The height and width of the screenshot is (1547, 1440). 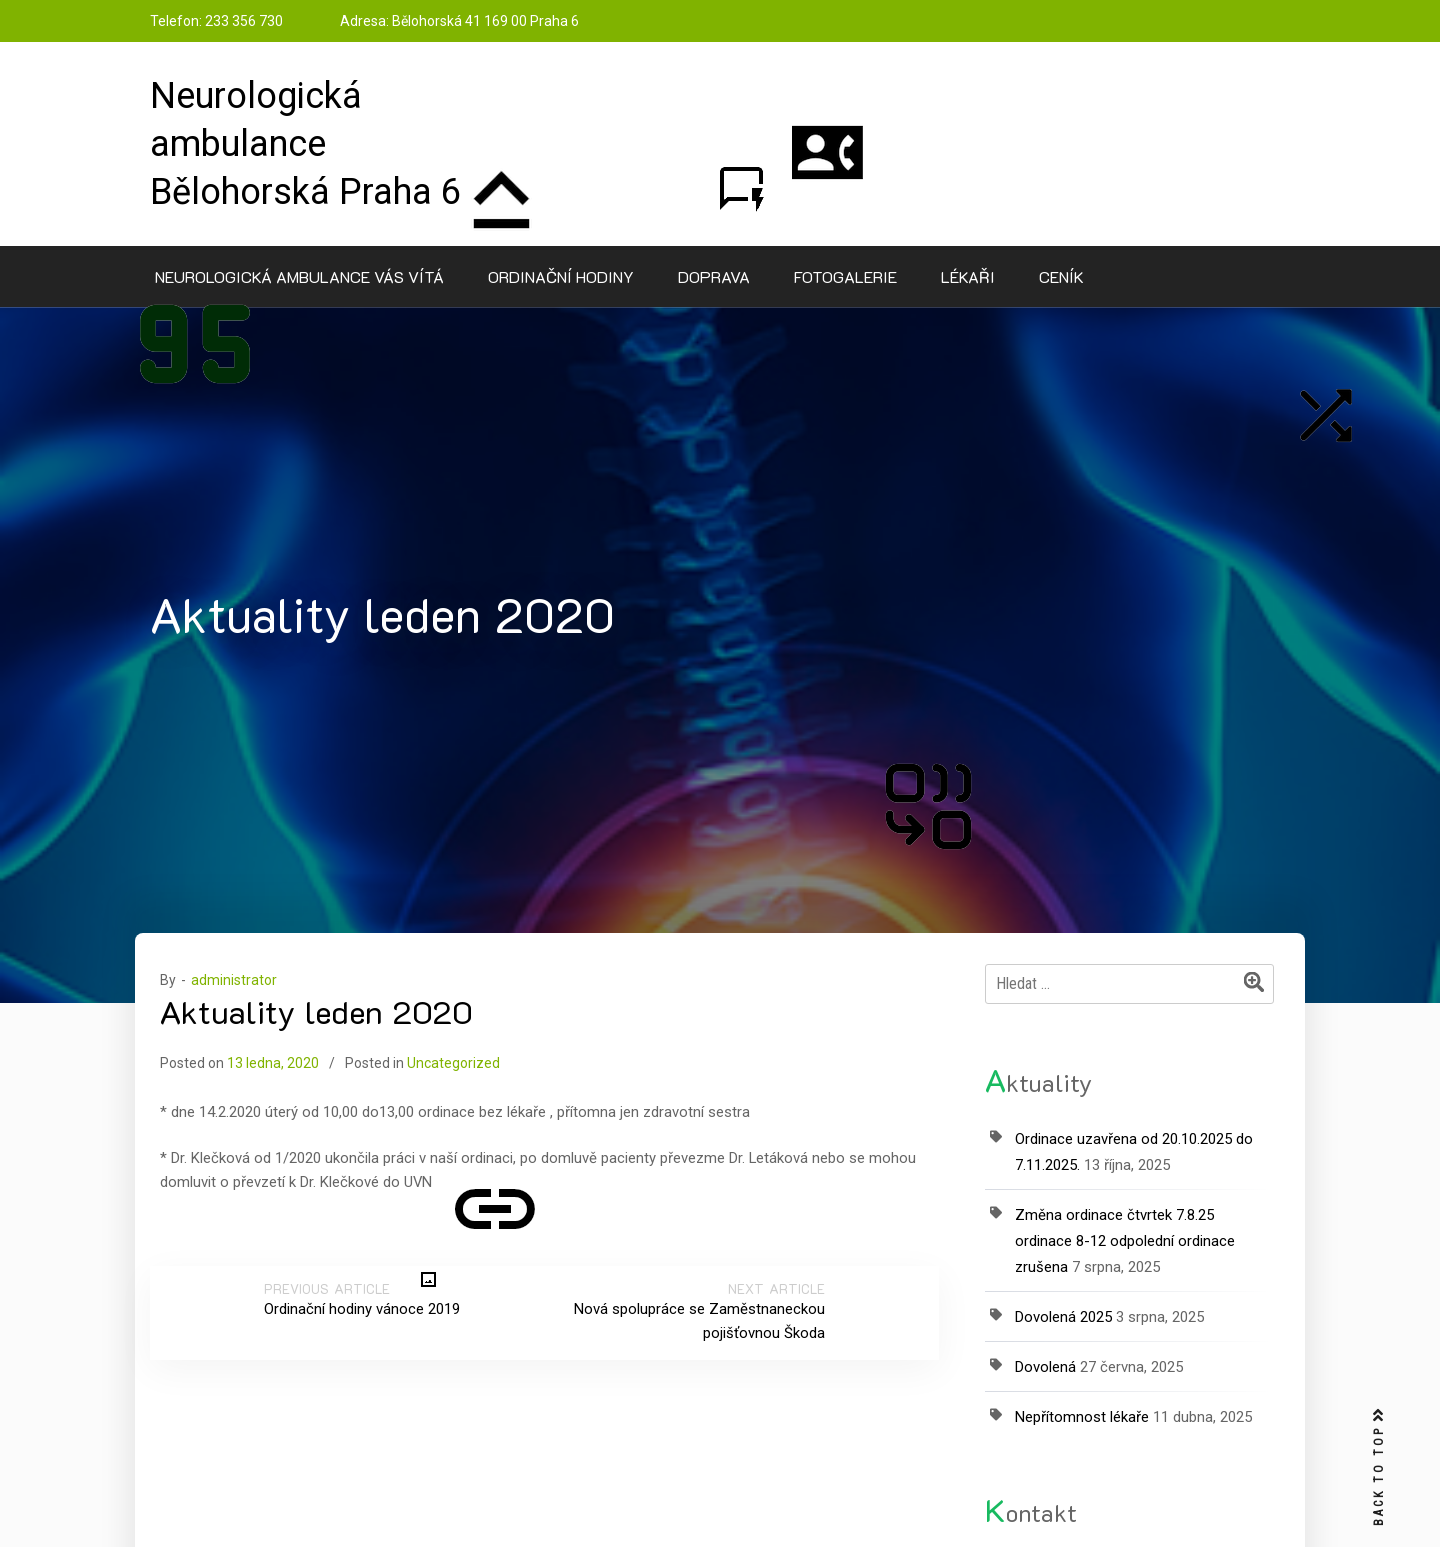 I want to click on indicates caps lock is enabled on the keyboard, so click(x=501, y=200).